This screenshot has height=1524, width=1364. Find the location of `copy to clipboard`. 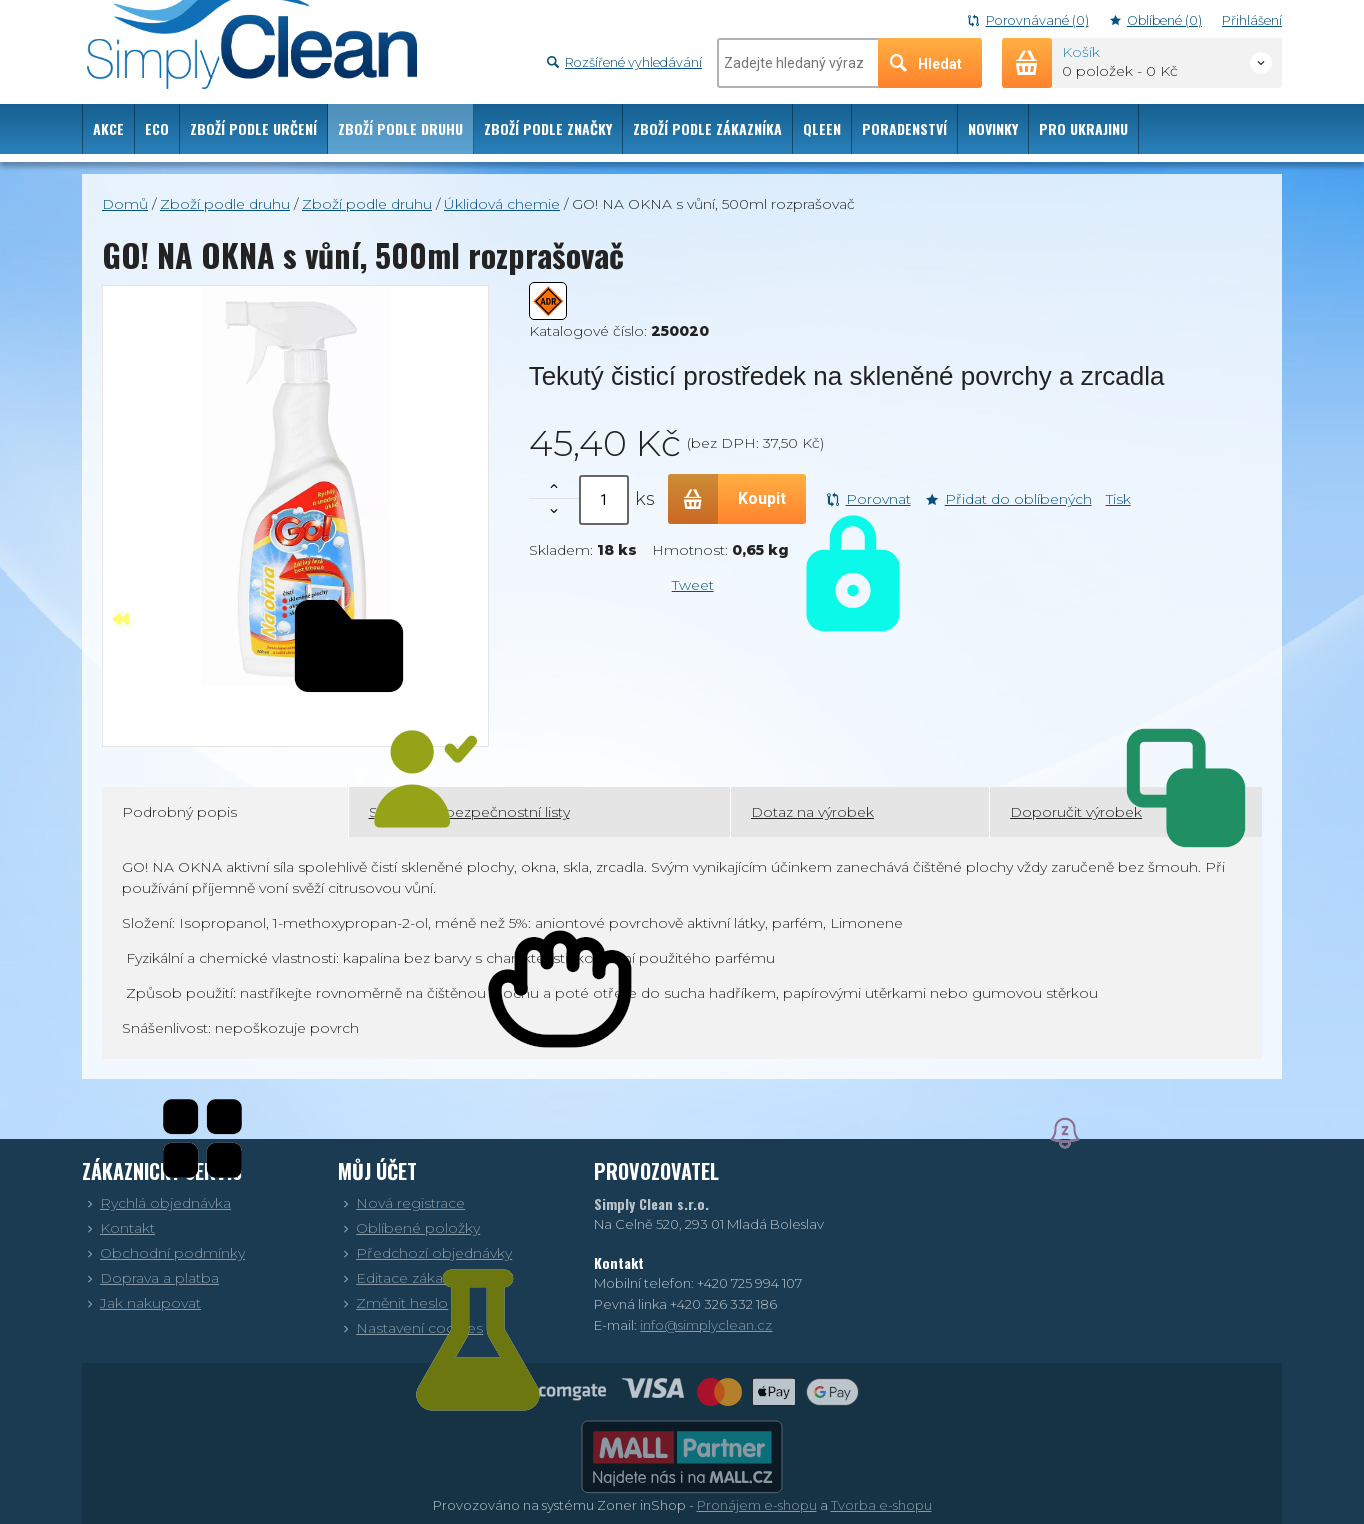

copy to clipboard is located at coordinates (1186, 788).